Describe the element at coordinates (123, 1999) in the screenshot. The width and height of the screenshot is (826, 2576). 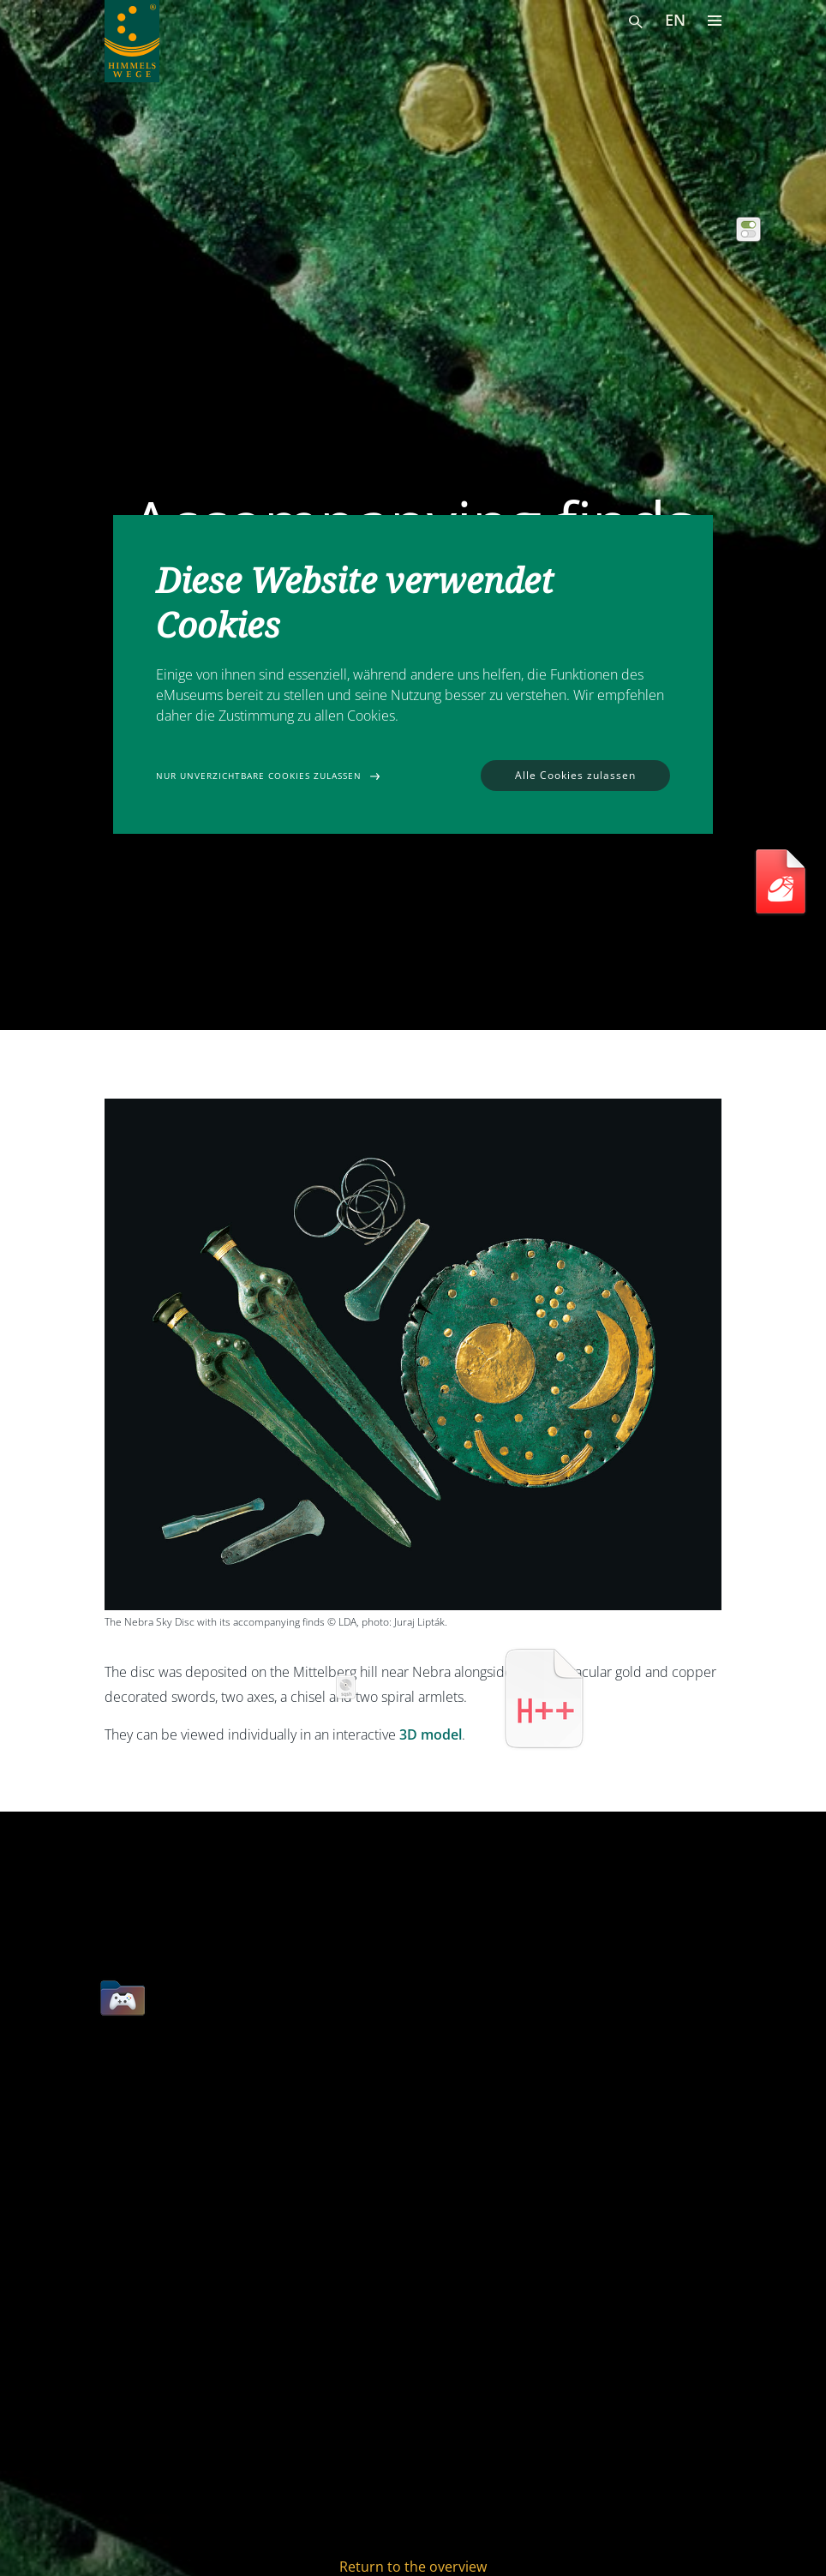
I see `open microsoft games folder` at that location.